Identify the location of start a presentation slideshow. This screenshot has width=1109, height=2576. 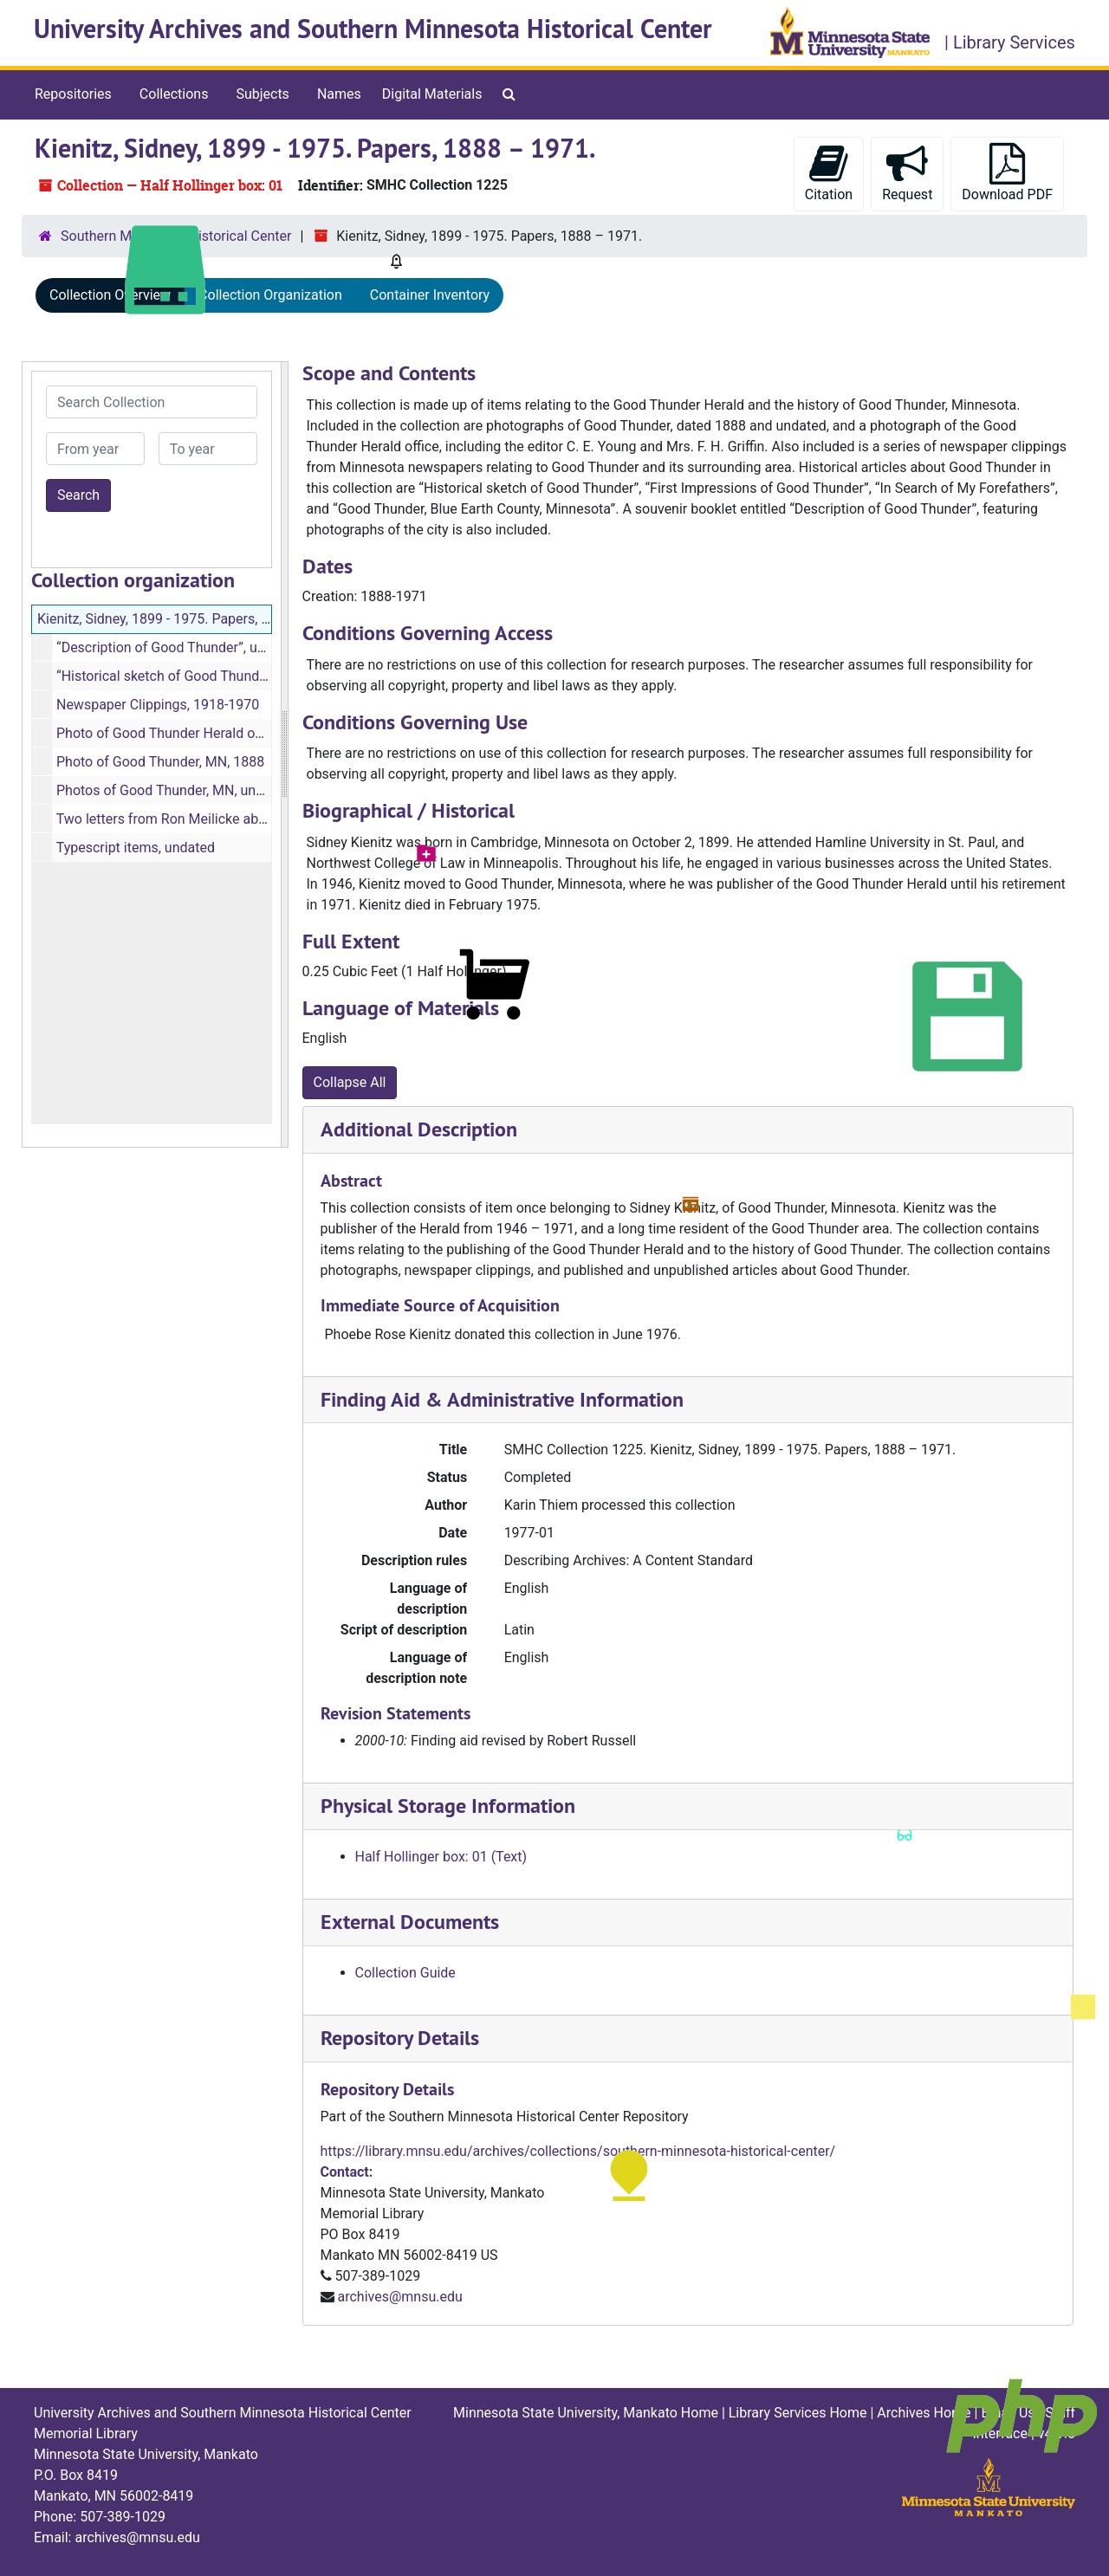
(691, 1204).